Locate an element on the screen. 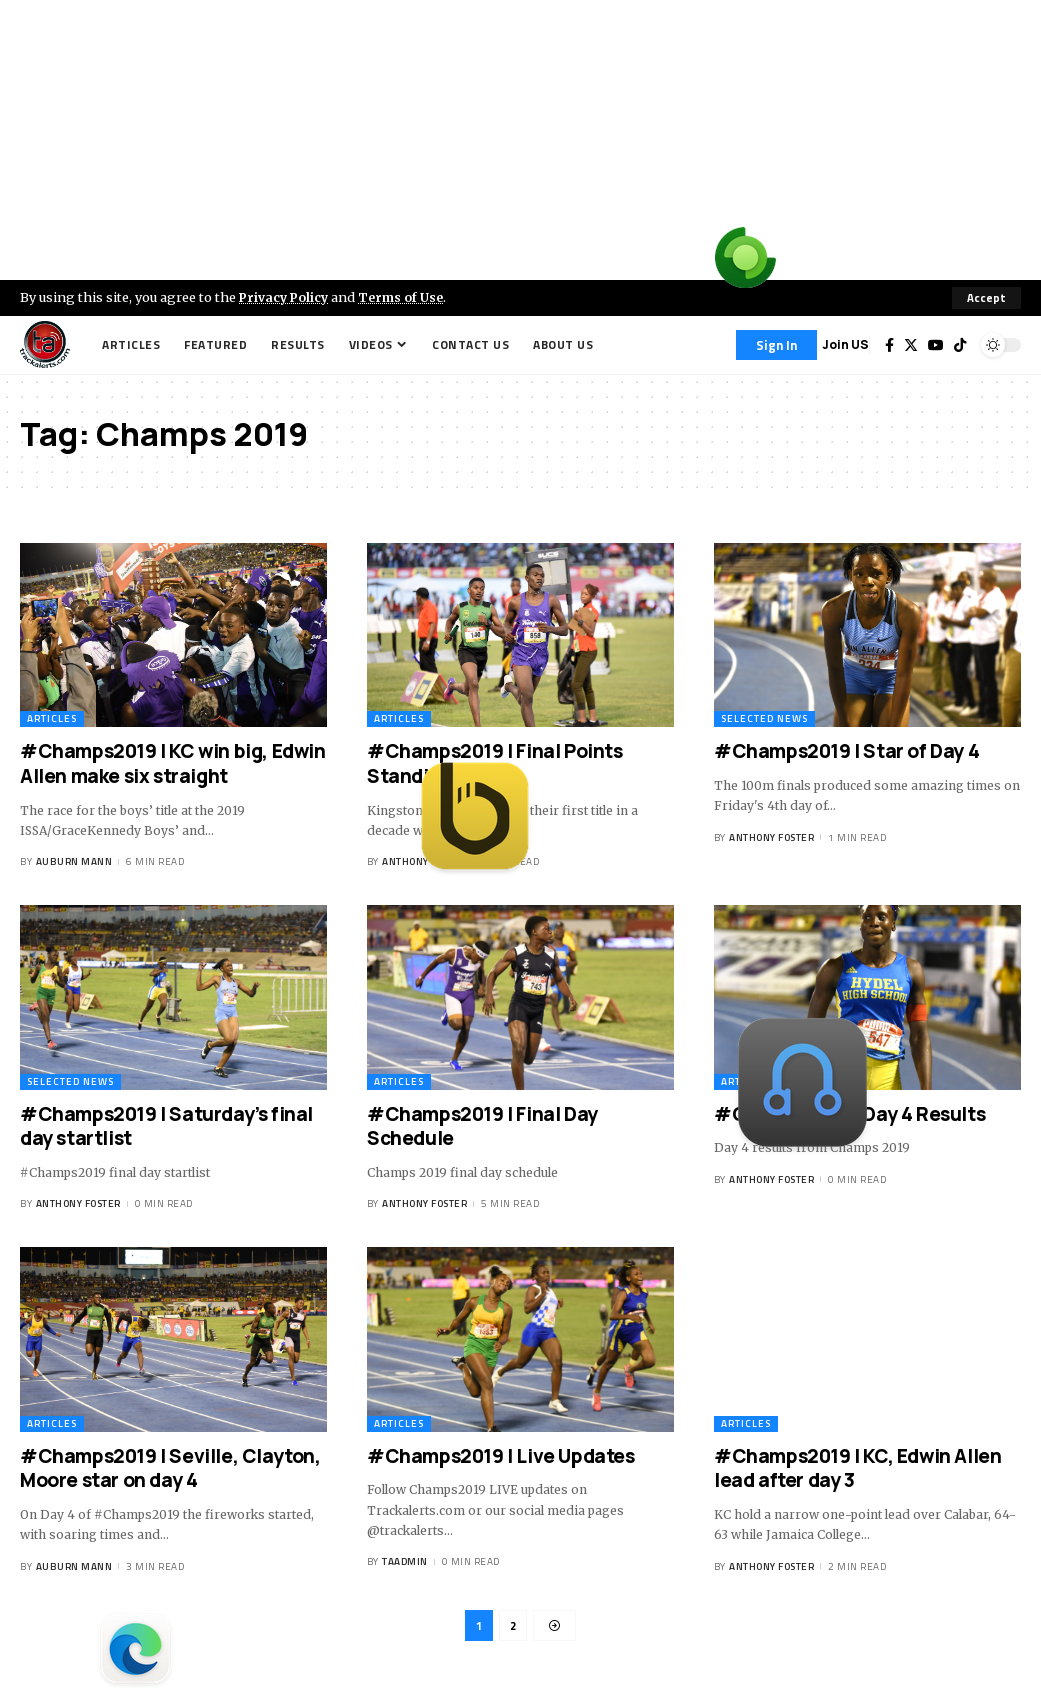 This screenshot has width=1041, height=1694. open auryo soundcloud client is located at coordinates (802, 1082).